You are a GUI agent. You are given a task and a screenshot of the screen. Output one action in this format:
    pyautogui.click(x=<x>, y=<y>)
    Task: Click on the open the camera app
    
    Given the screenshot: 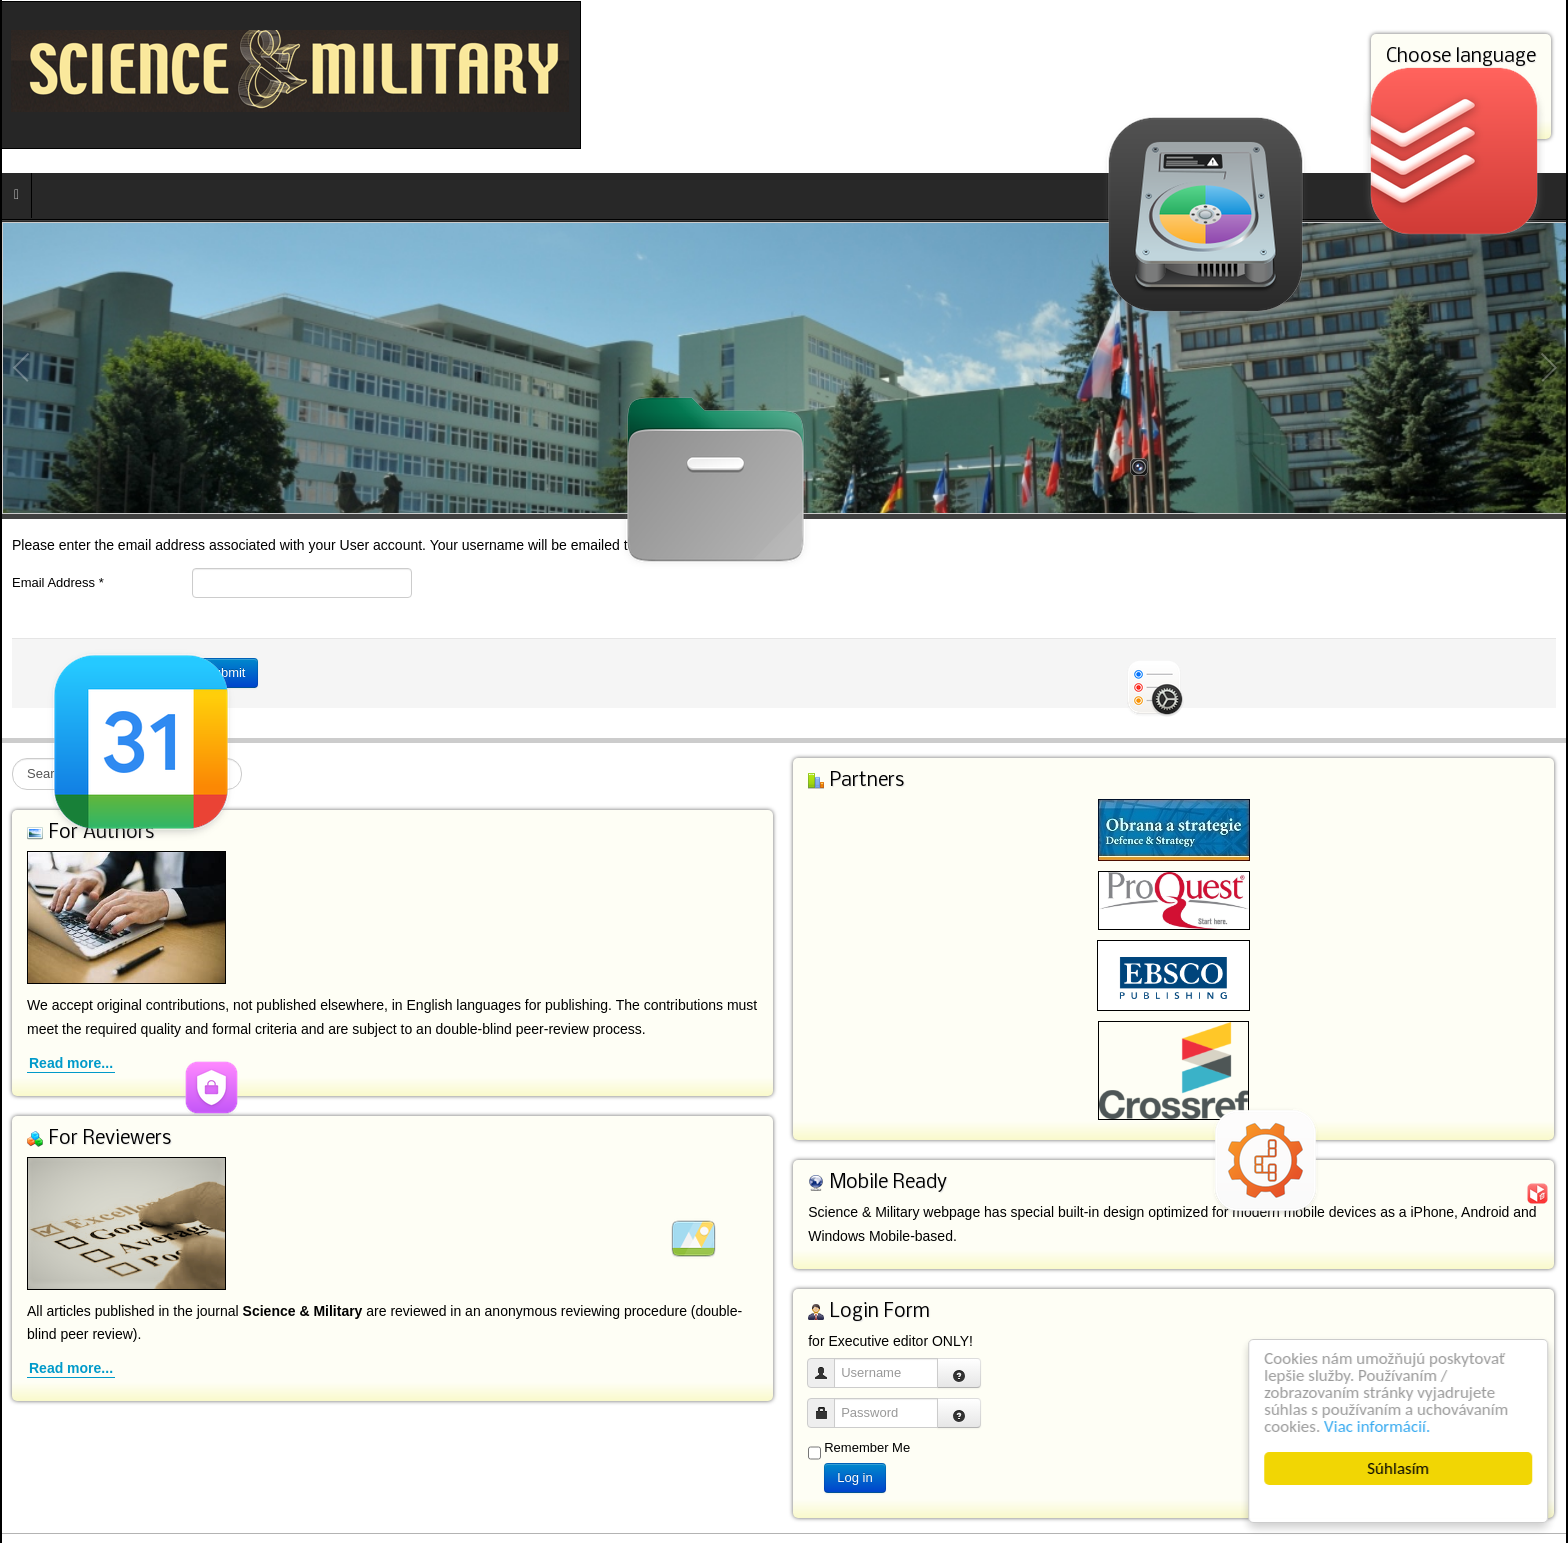 What is the action you would take?
    pyautogui.click(x=1139, y=467)
    